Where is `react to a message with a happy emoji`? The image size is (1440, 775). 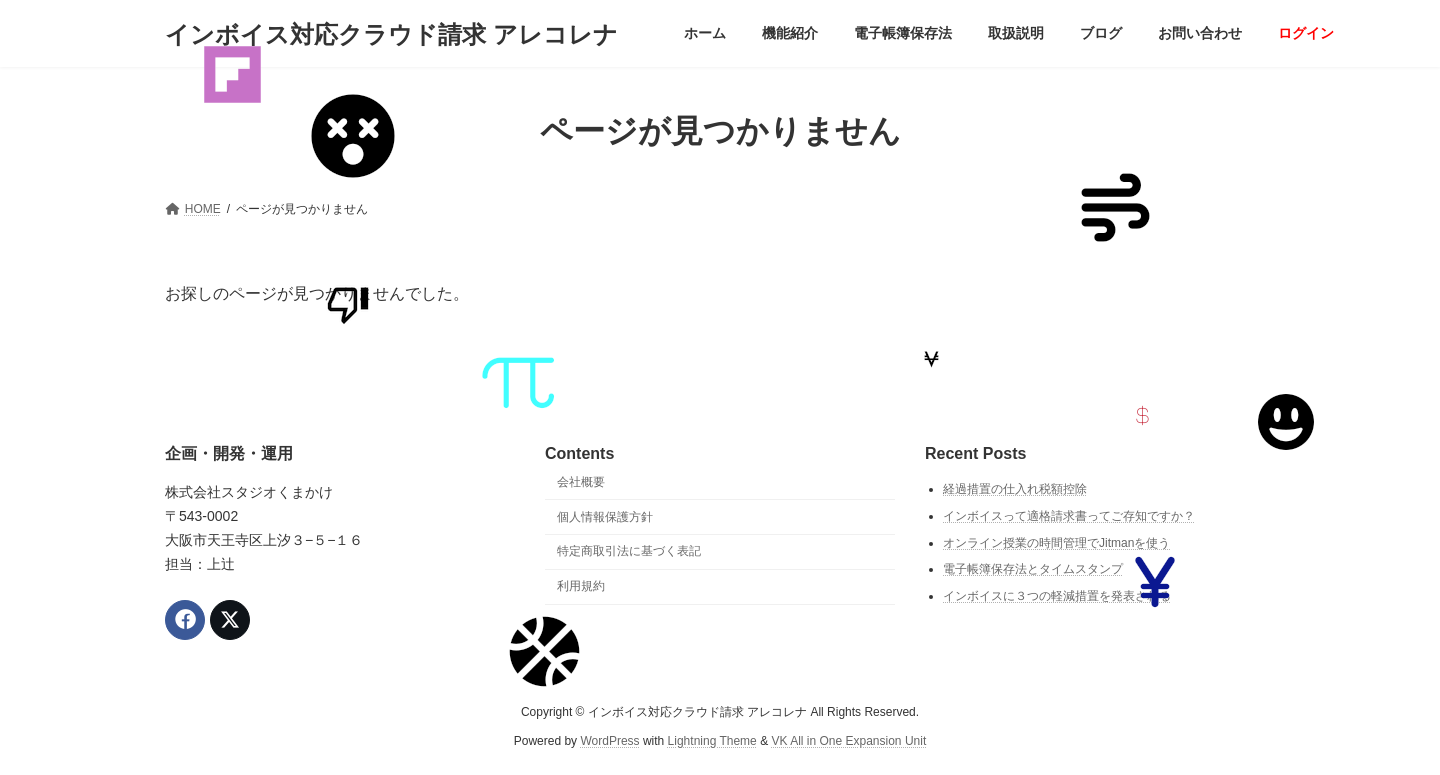
react to a message with a happy emoji is located at coordinates (1286, 422).